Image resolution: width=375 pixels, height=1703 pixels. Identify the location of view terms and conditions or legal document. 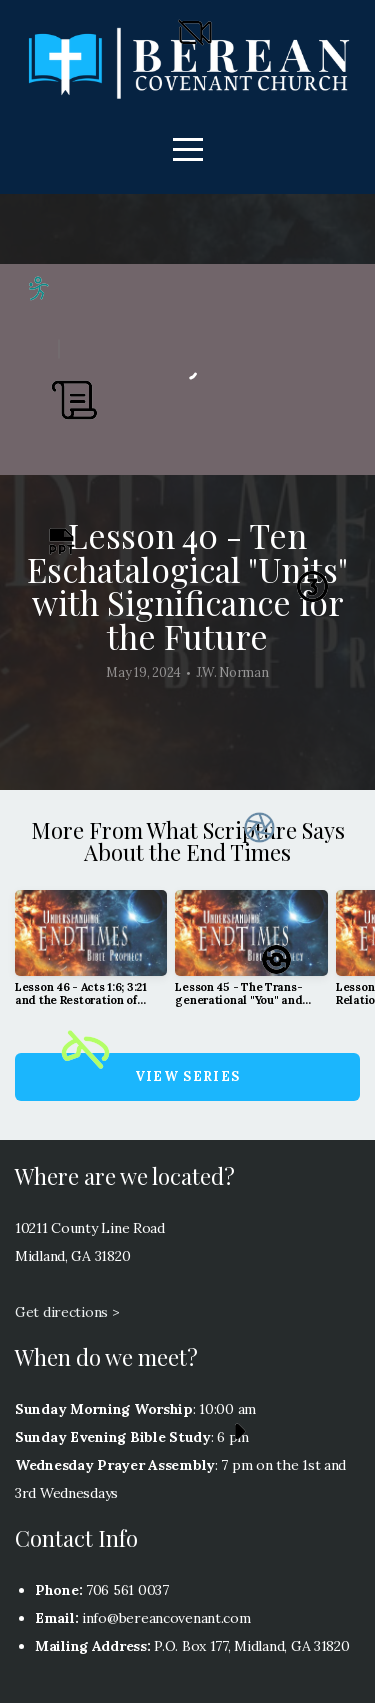
(76, 400).